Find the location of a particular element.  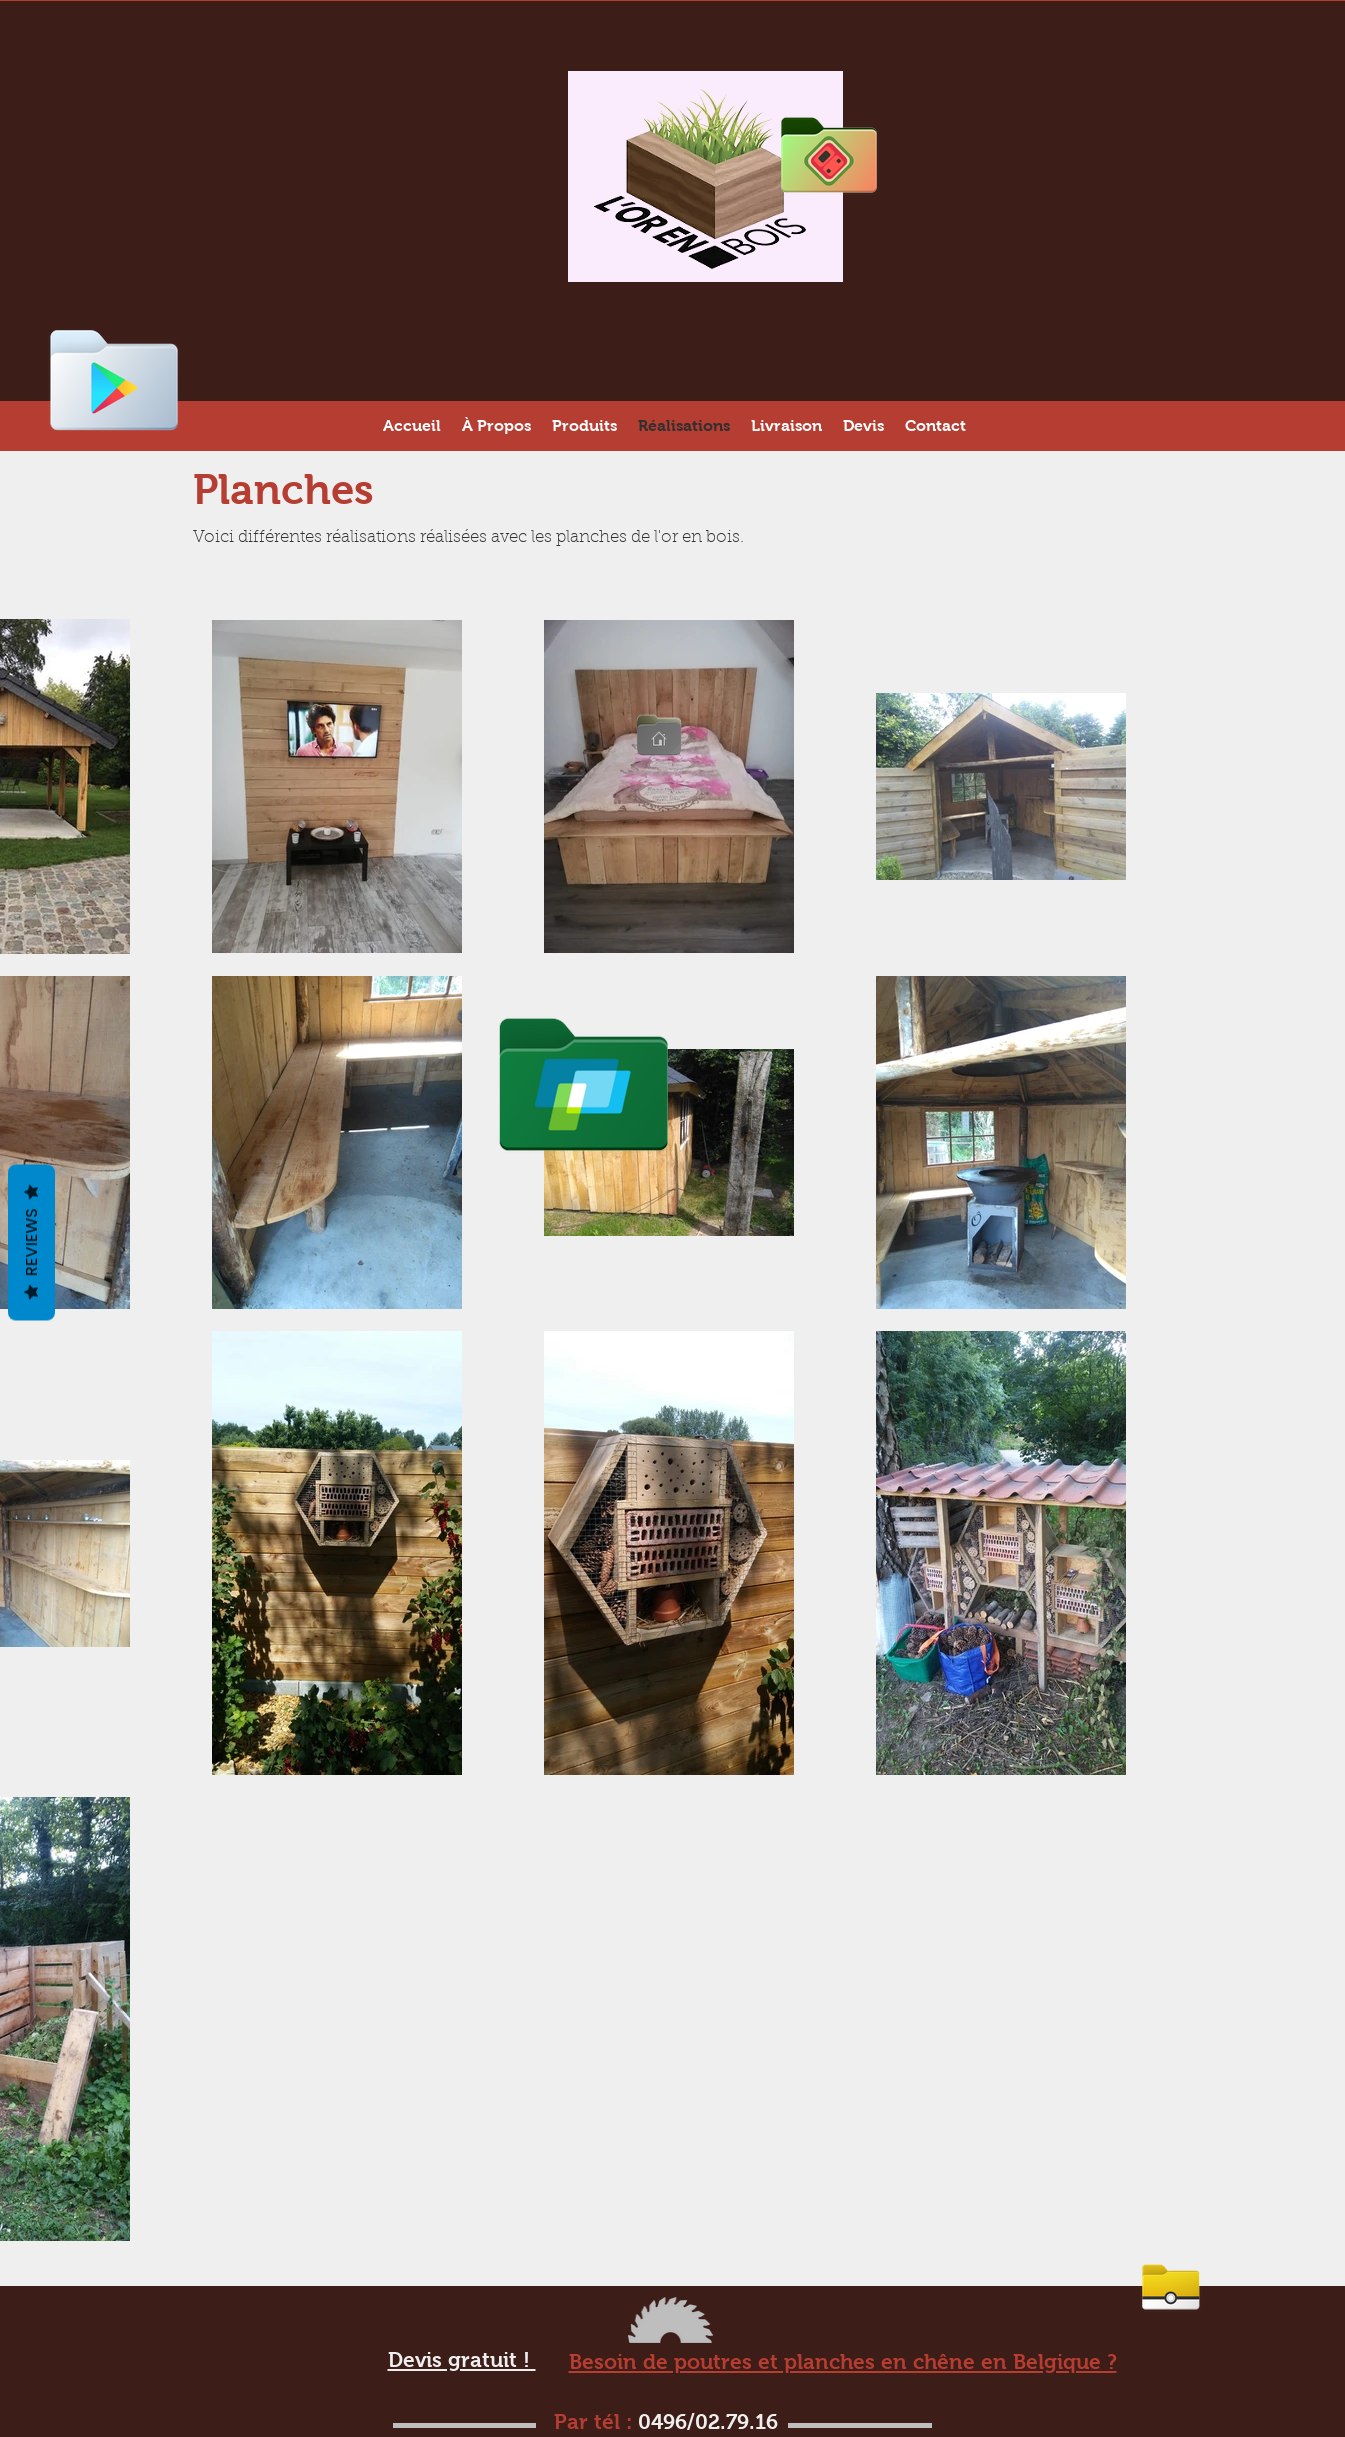

open folder containing google play store downloads is located at coordinates (113, 383).